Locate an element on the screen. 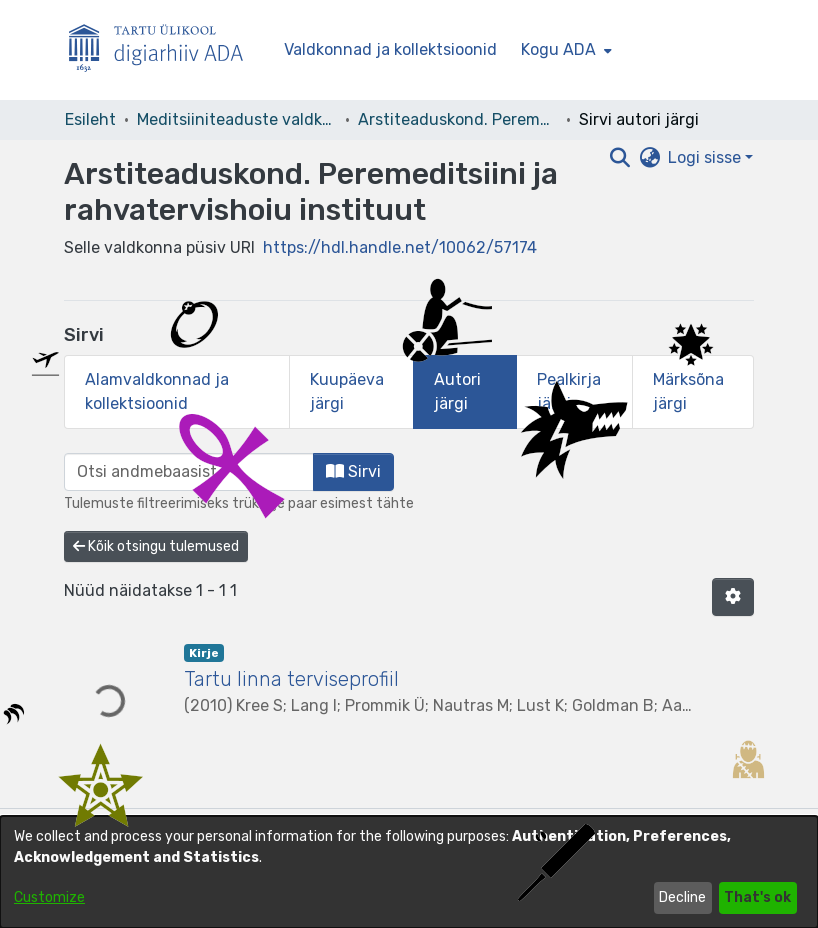 The width and height of the screenshot is (818, 928). view star formation or constellation pattern is located at coordinates (691, 344).